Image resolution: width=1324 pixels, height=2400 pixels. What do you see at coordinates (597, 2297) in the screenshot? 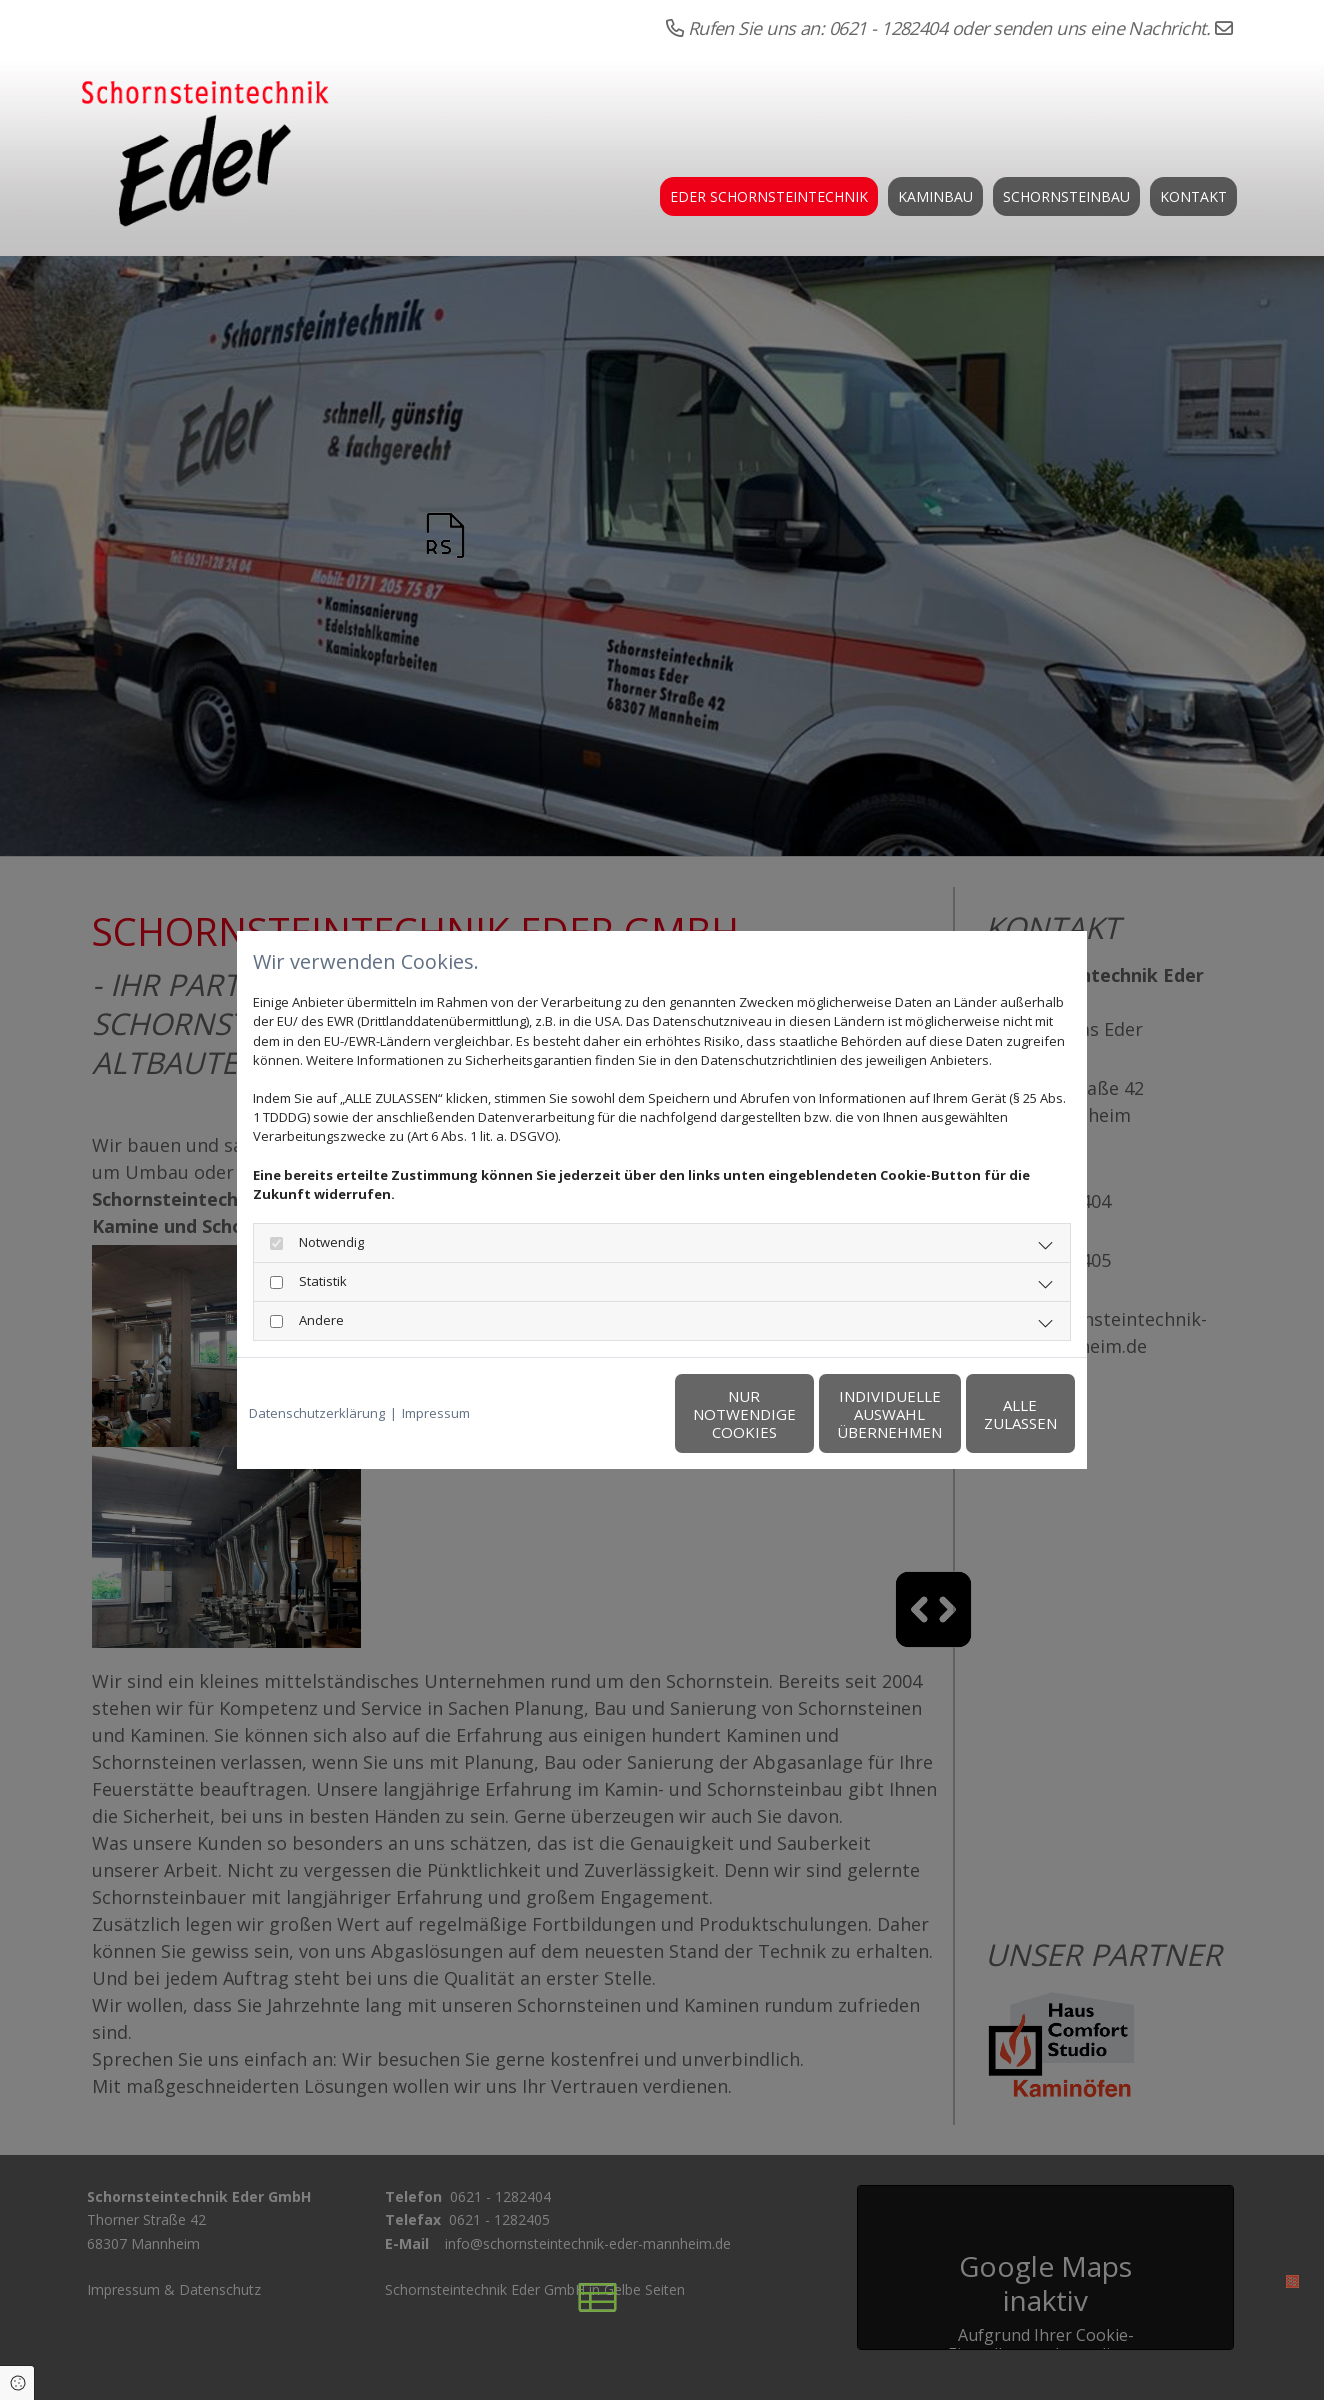
I see `view data in table format` at bounding box center [597, 2297].